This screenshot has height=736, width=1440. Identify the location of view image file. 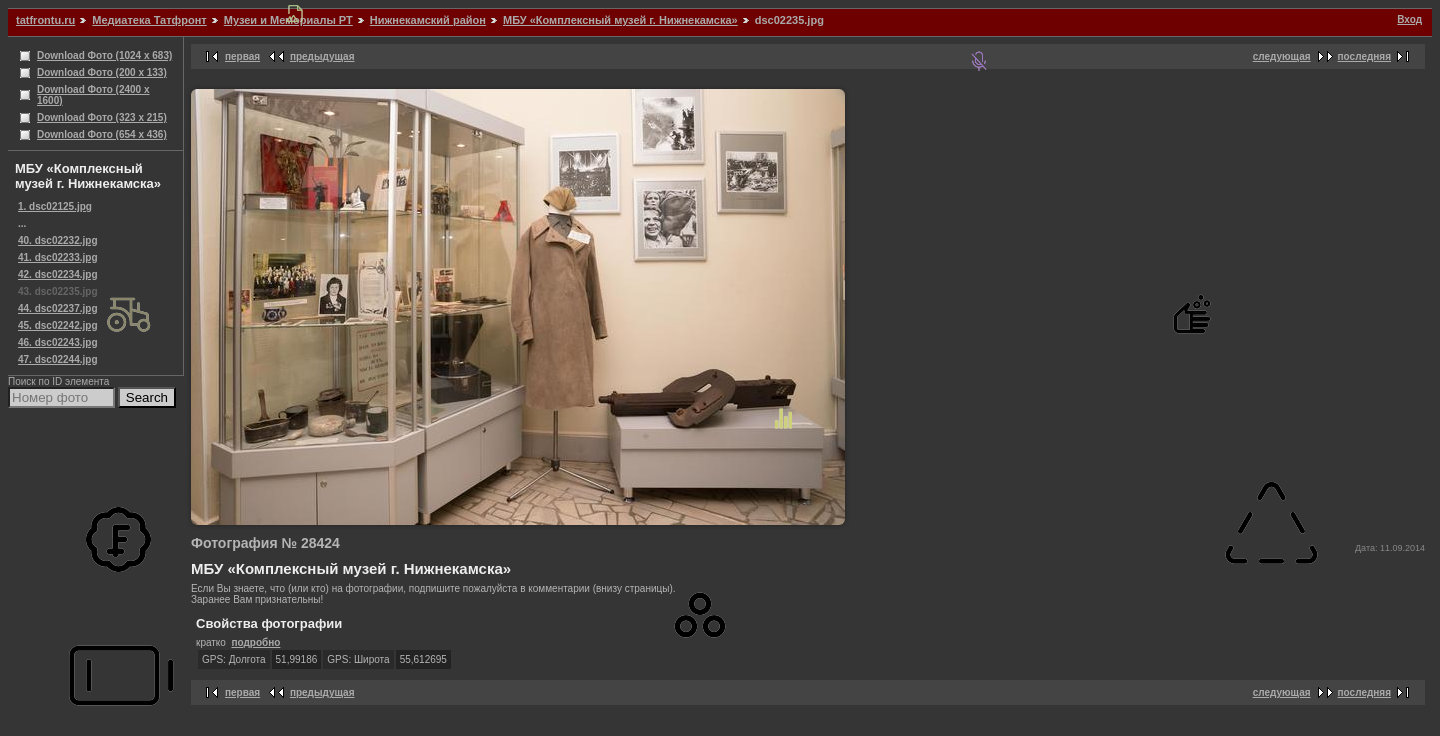
(295, 13).